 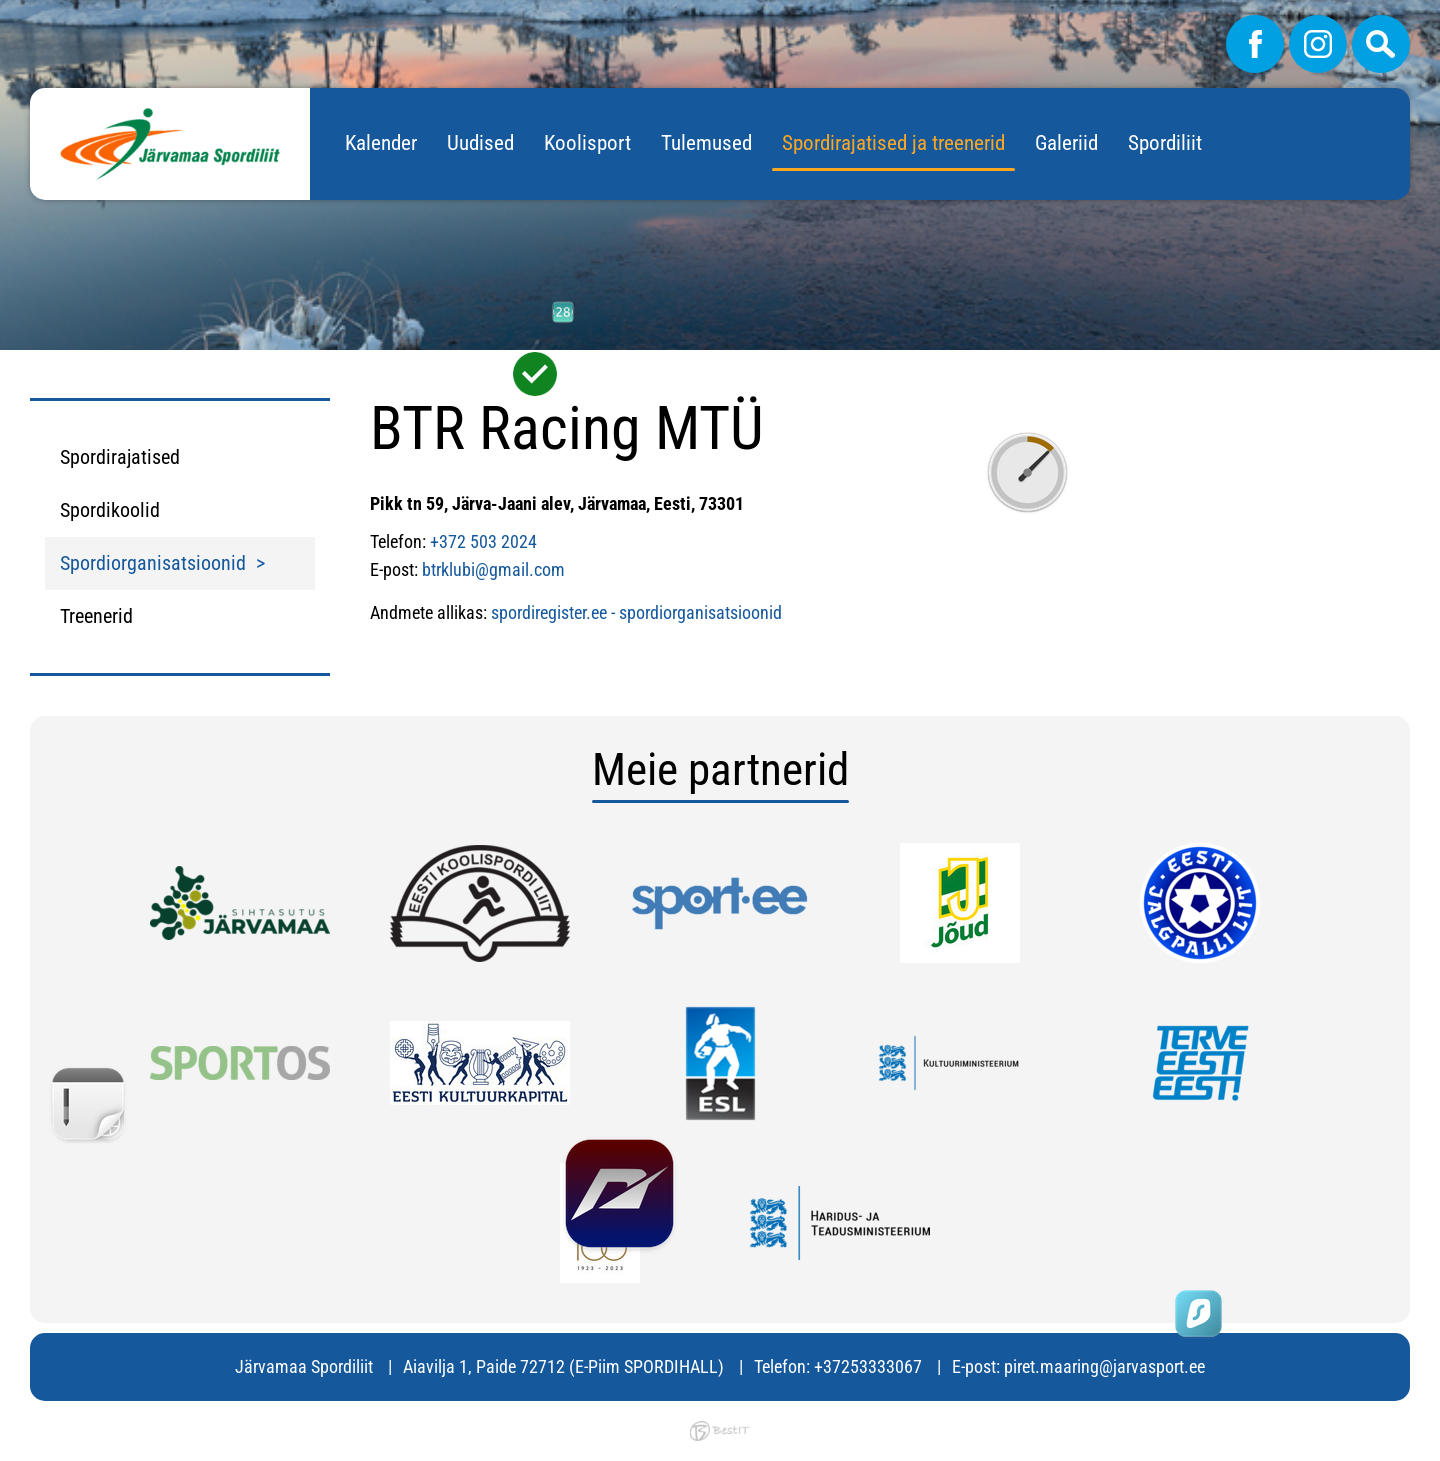 What do you see at coordinates (1198, 1313) in the screenshot?
I see `open surfshark vpn app` at bounding box center [1198, 1313].